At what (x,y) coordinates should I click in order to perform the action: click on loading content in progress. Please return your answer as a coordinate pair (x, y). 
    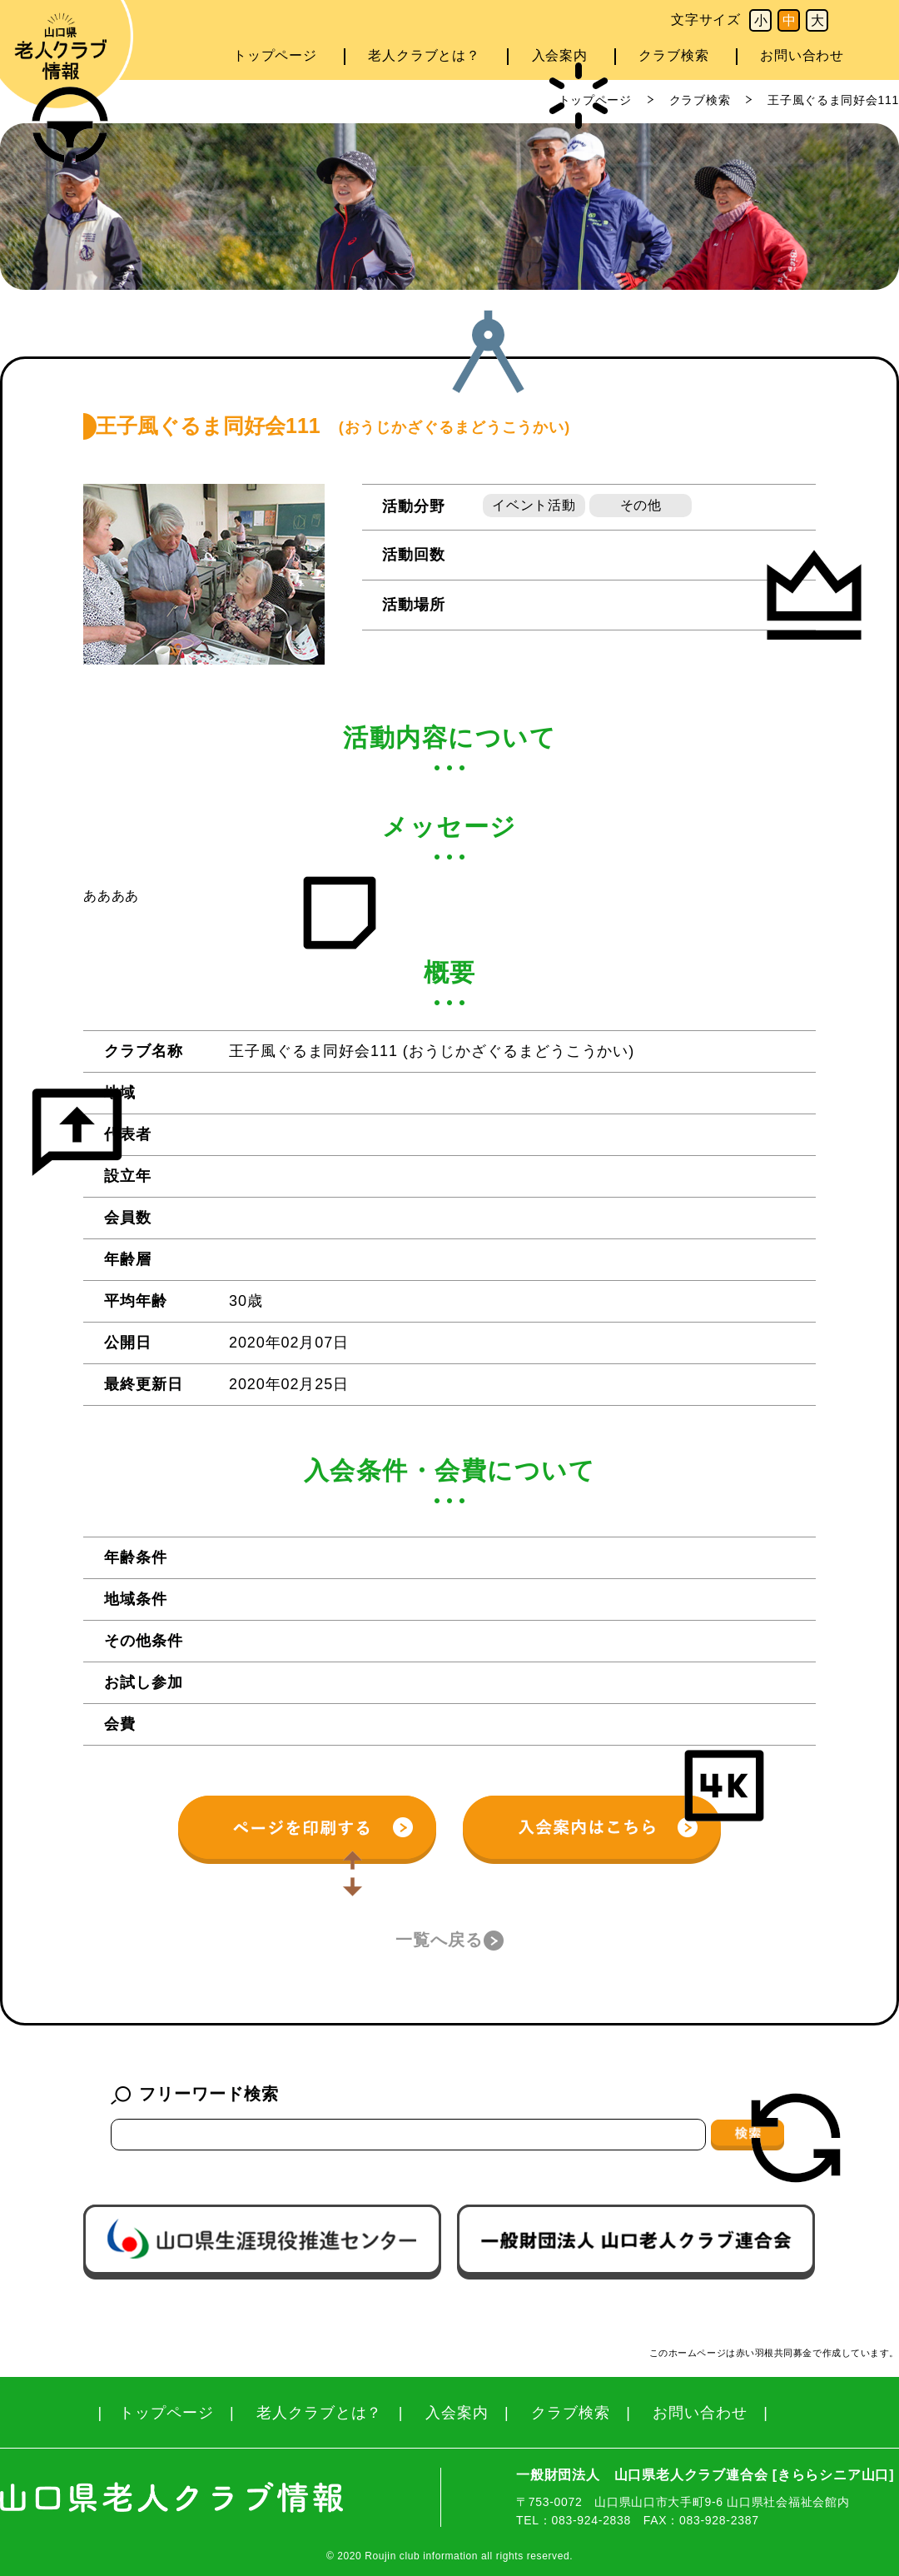
    Looking at the image, I should click on (579, 96).